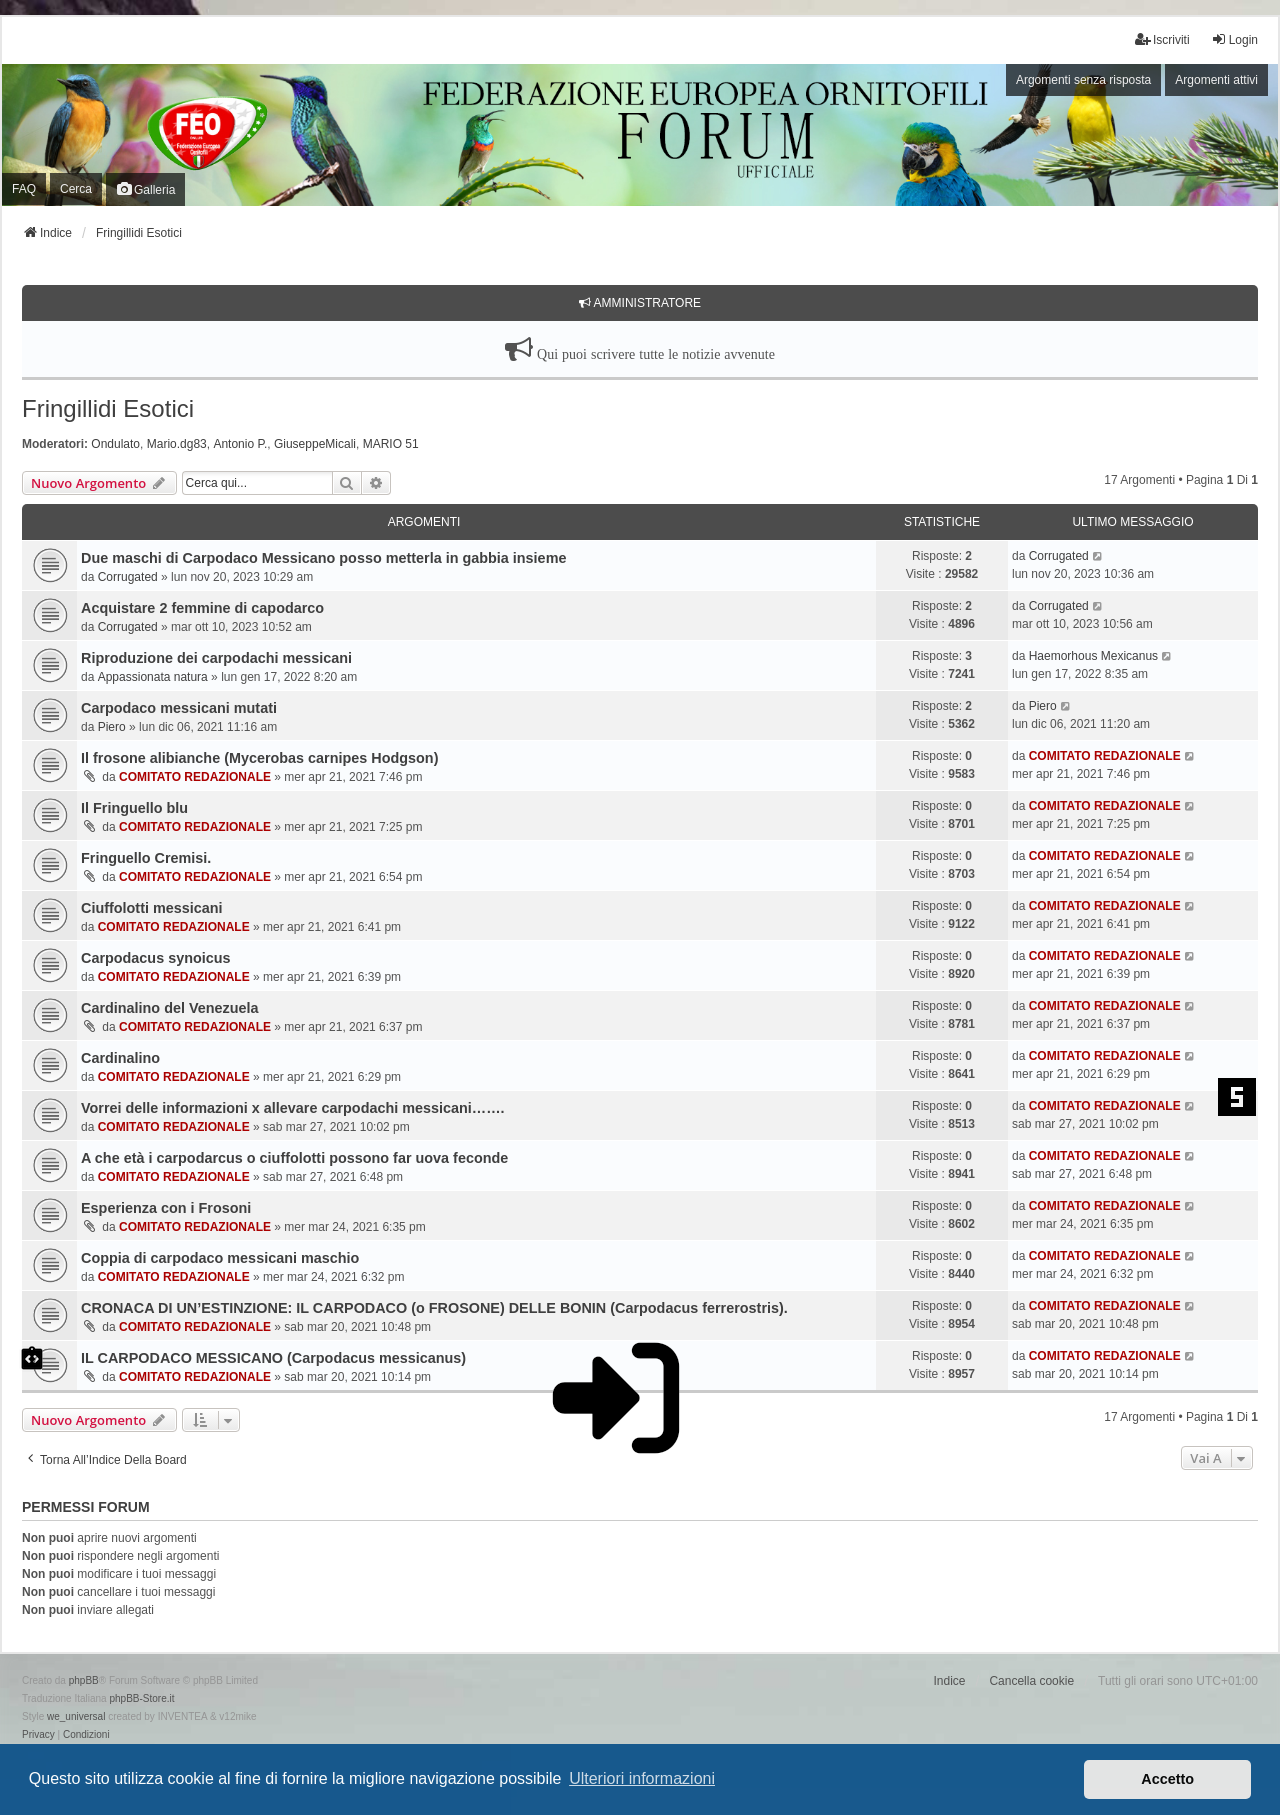 The width and height of the screenshot is (1280, 1815). What do you see at coordinates (616, 1398) in the screenshot?
I see `log in to your account` at bounding box center [616, 1398].